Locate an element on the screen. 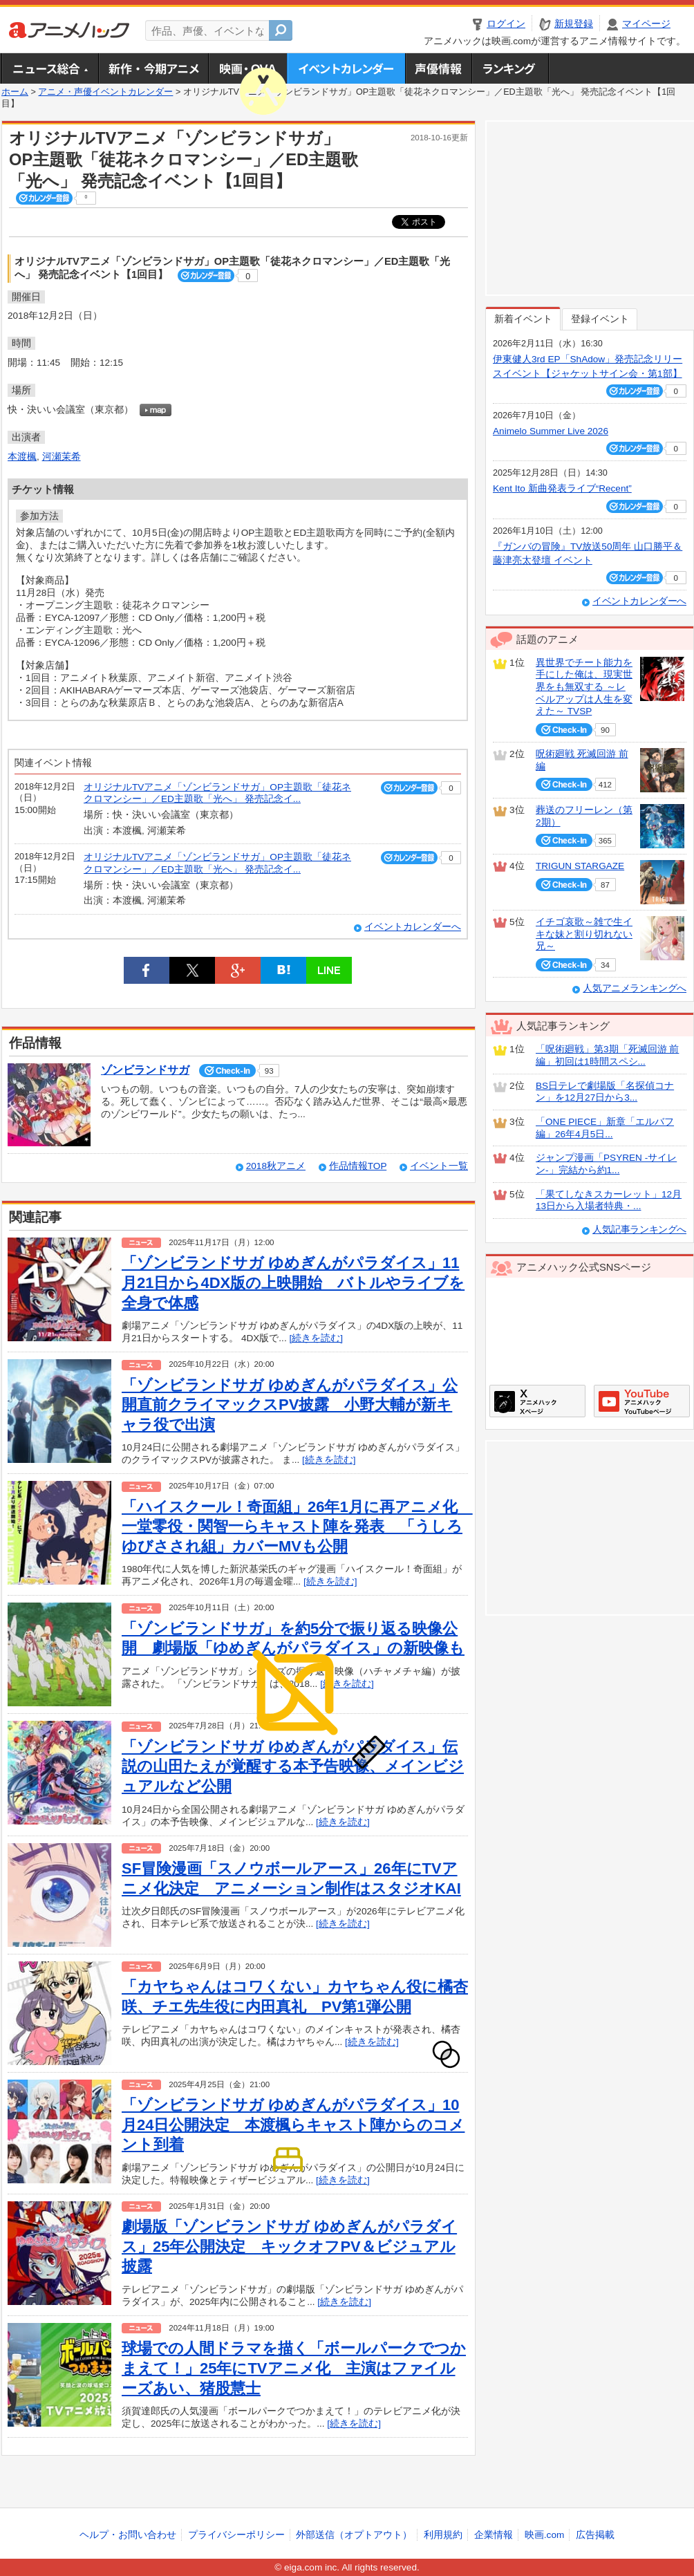 This screenshot has width=694, height=2576. intersect or merge two shapes is located at coordinates (446, 2054).